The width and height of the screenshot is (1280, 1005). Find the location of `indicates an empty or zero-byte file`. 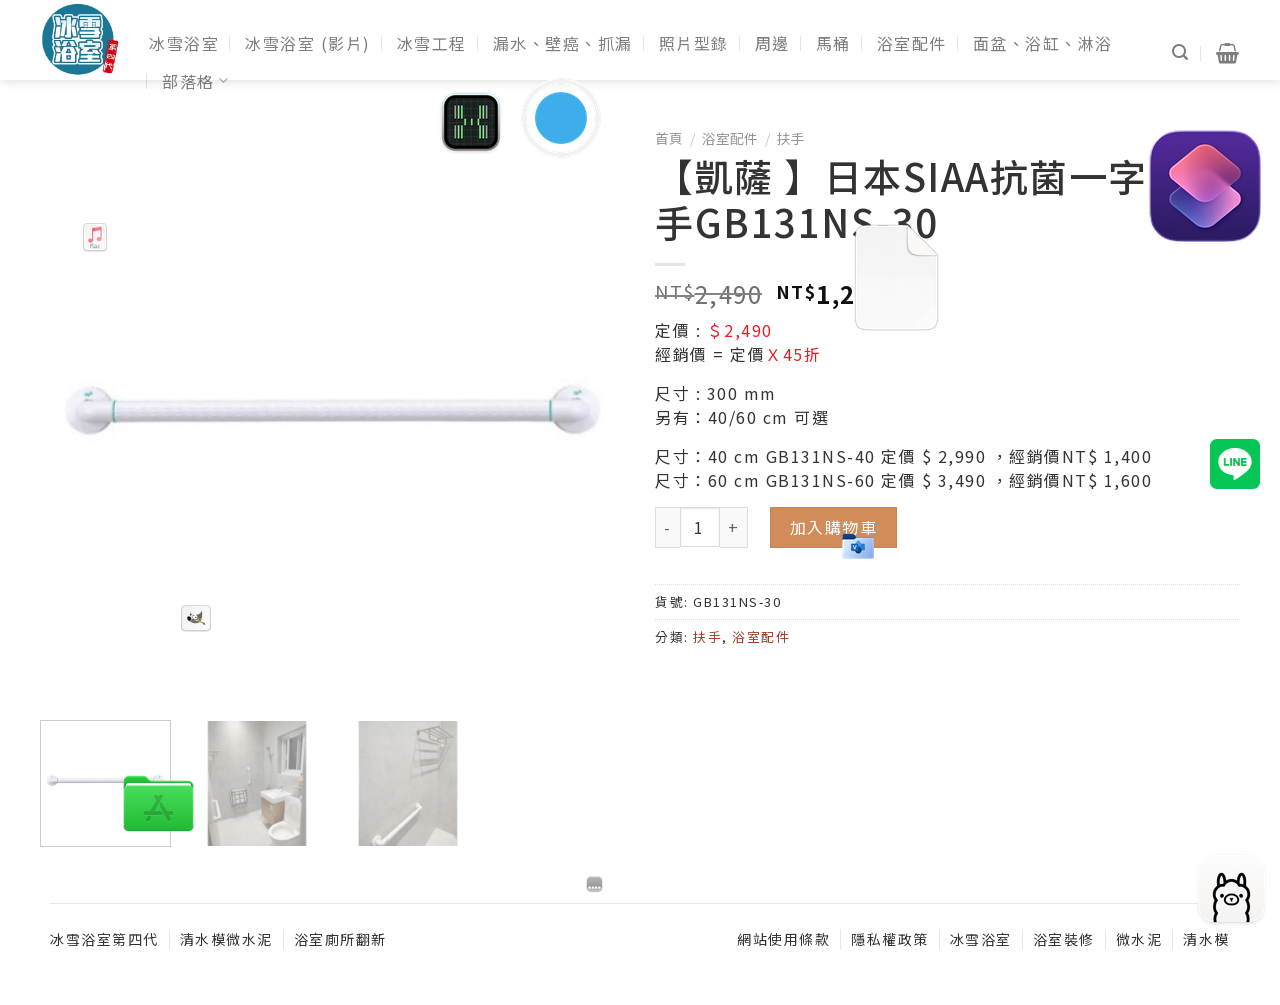

indicates an empty or zero-byte file is located at coordinates (896, 277).